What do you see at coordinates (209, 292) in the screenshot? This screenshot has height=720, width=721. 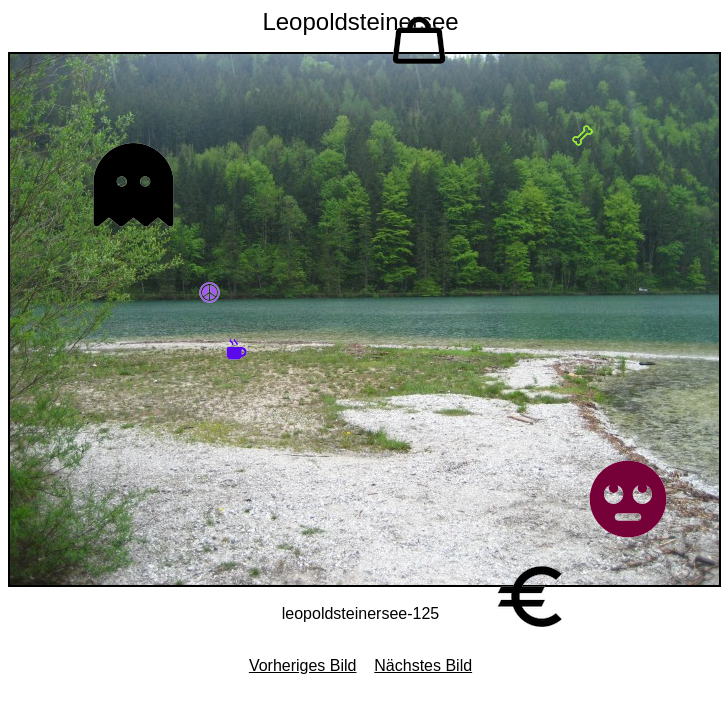 I see `indicates a peaceful or non-violent mode` at bounding box center [209, 292].